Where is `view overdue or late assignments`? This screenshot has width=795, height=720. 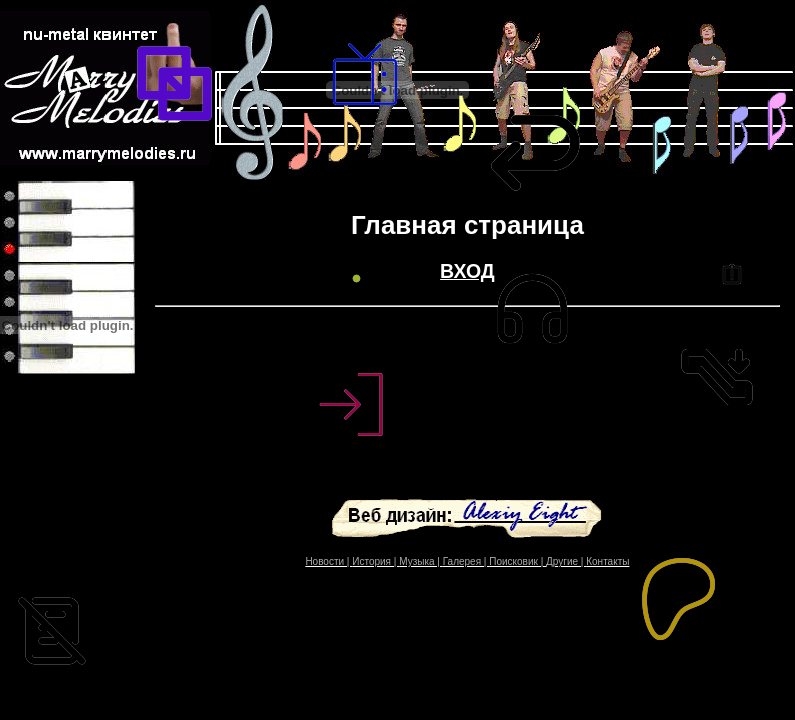 view overdue or late assignments is located at coordinates (732, 275).